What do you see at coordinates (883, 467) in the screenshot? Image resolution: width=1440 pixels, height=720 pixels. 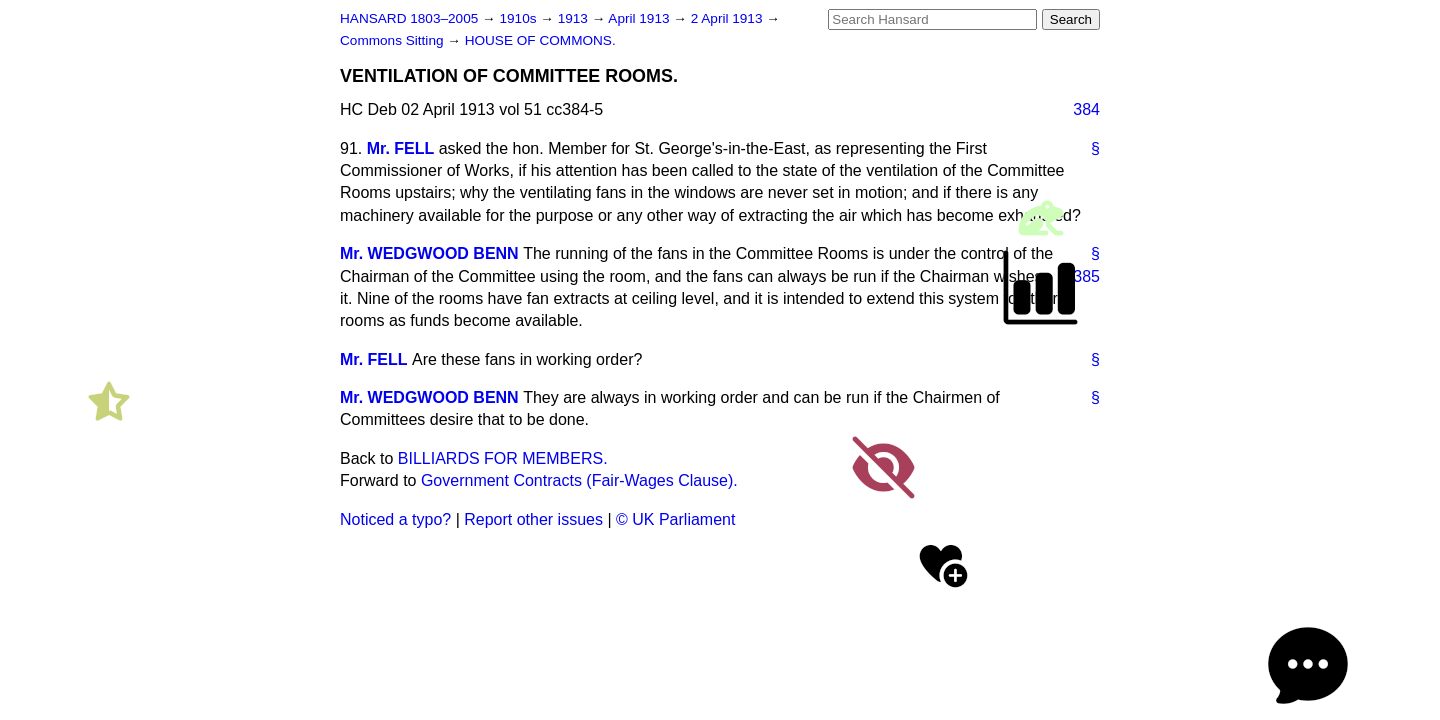 I see `hide password or sensitive content` at bounding box center [883, 467].